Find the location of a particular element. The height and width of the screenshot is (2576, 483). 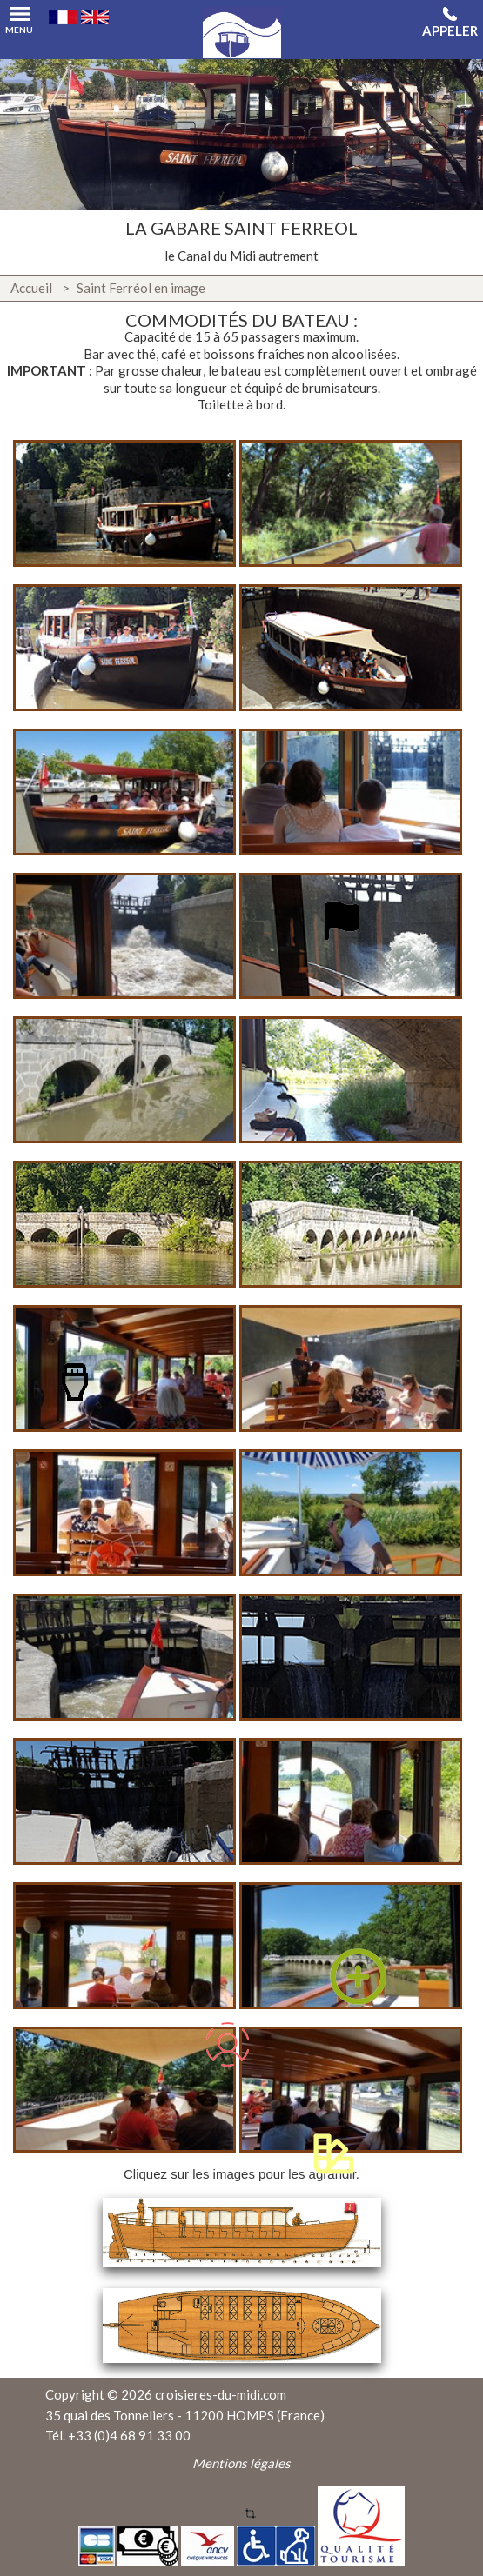

configure HDMI input settings is located at coordinates (75, 1382).